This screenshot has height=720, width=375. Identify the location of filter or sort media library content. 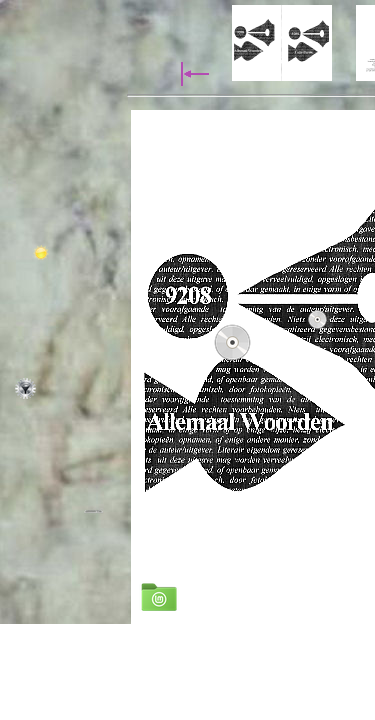
(25, 388).